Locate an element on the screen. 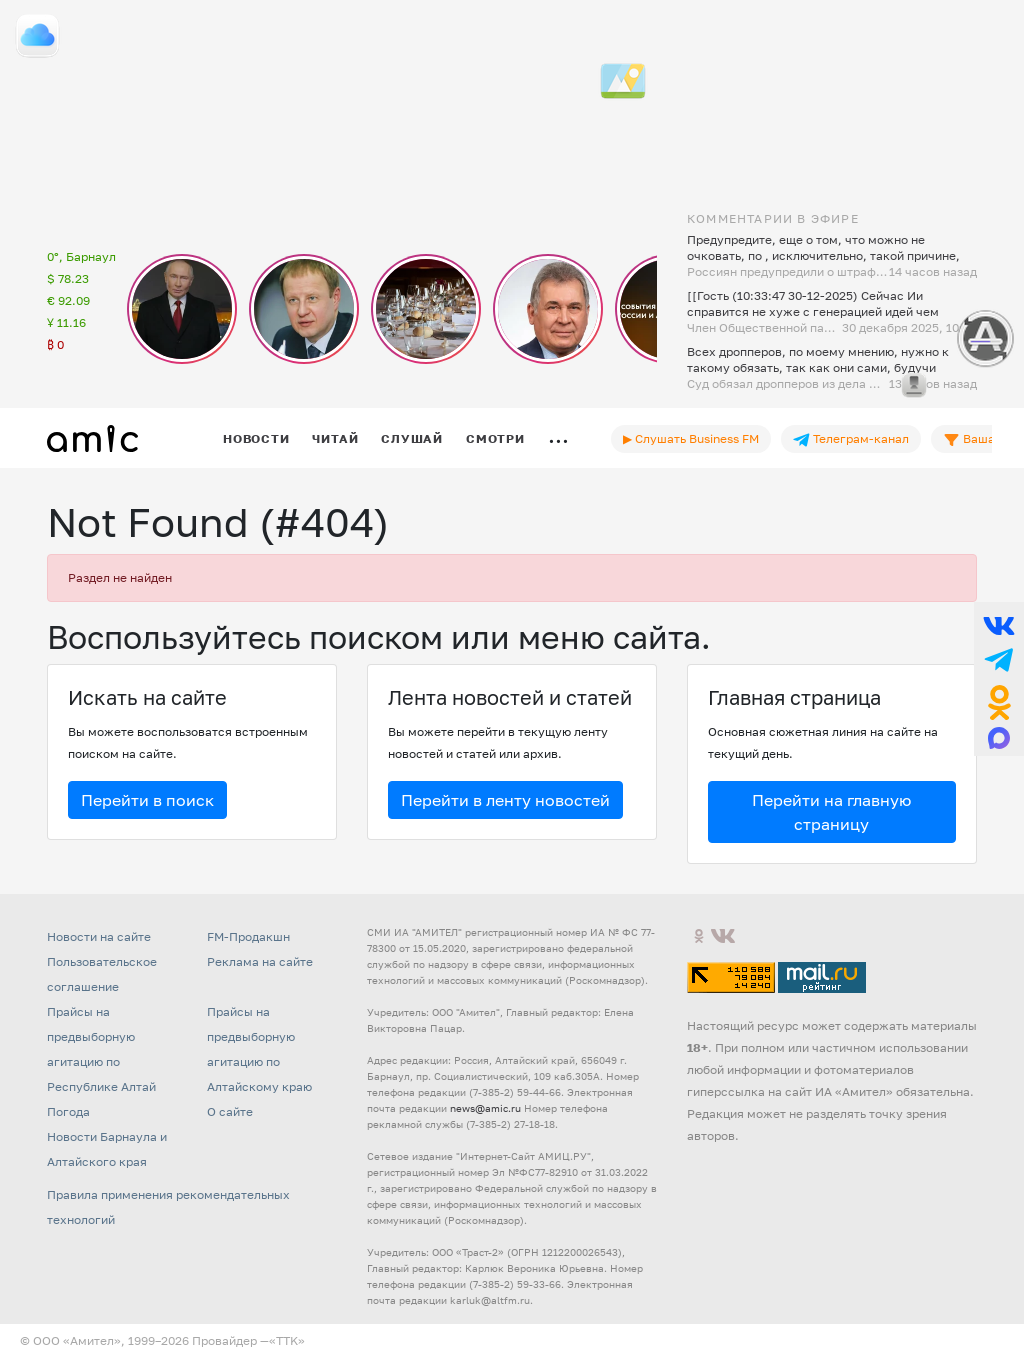  open iCloud+ settings and storage management is located at coordinates (37, 35).